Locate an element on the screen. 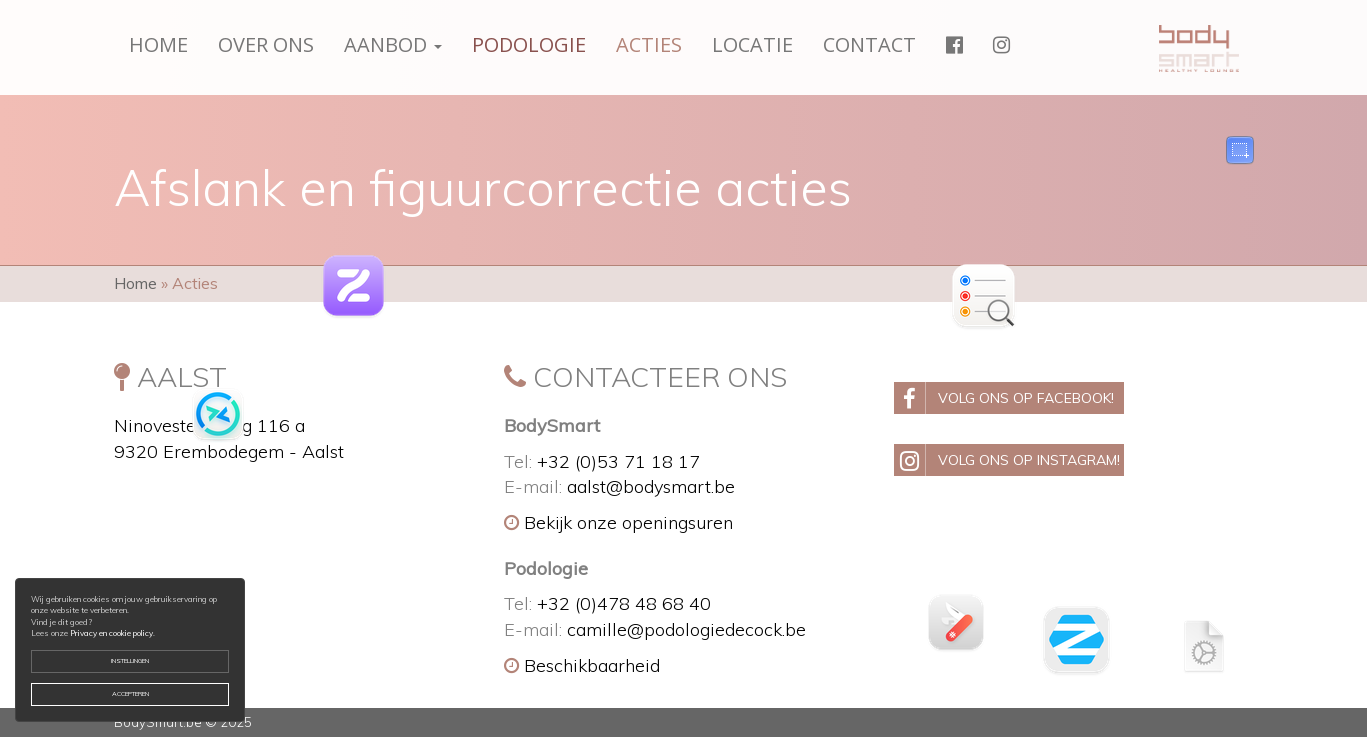 This screenshot has height=737, width=1367. launch remmina remote desktop client is located at coordinates (218, 414).